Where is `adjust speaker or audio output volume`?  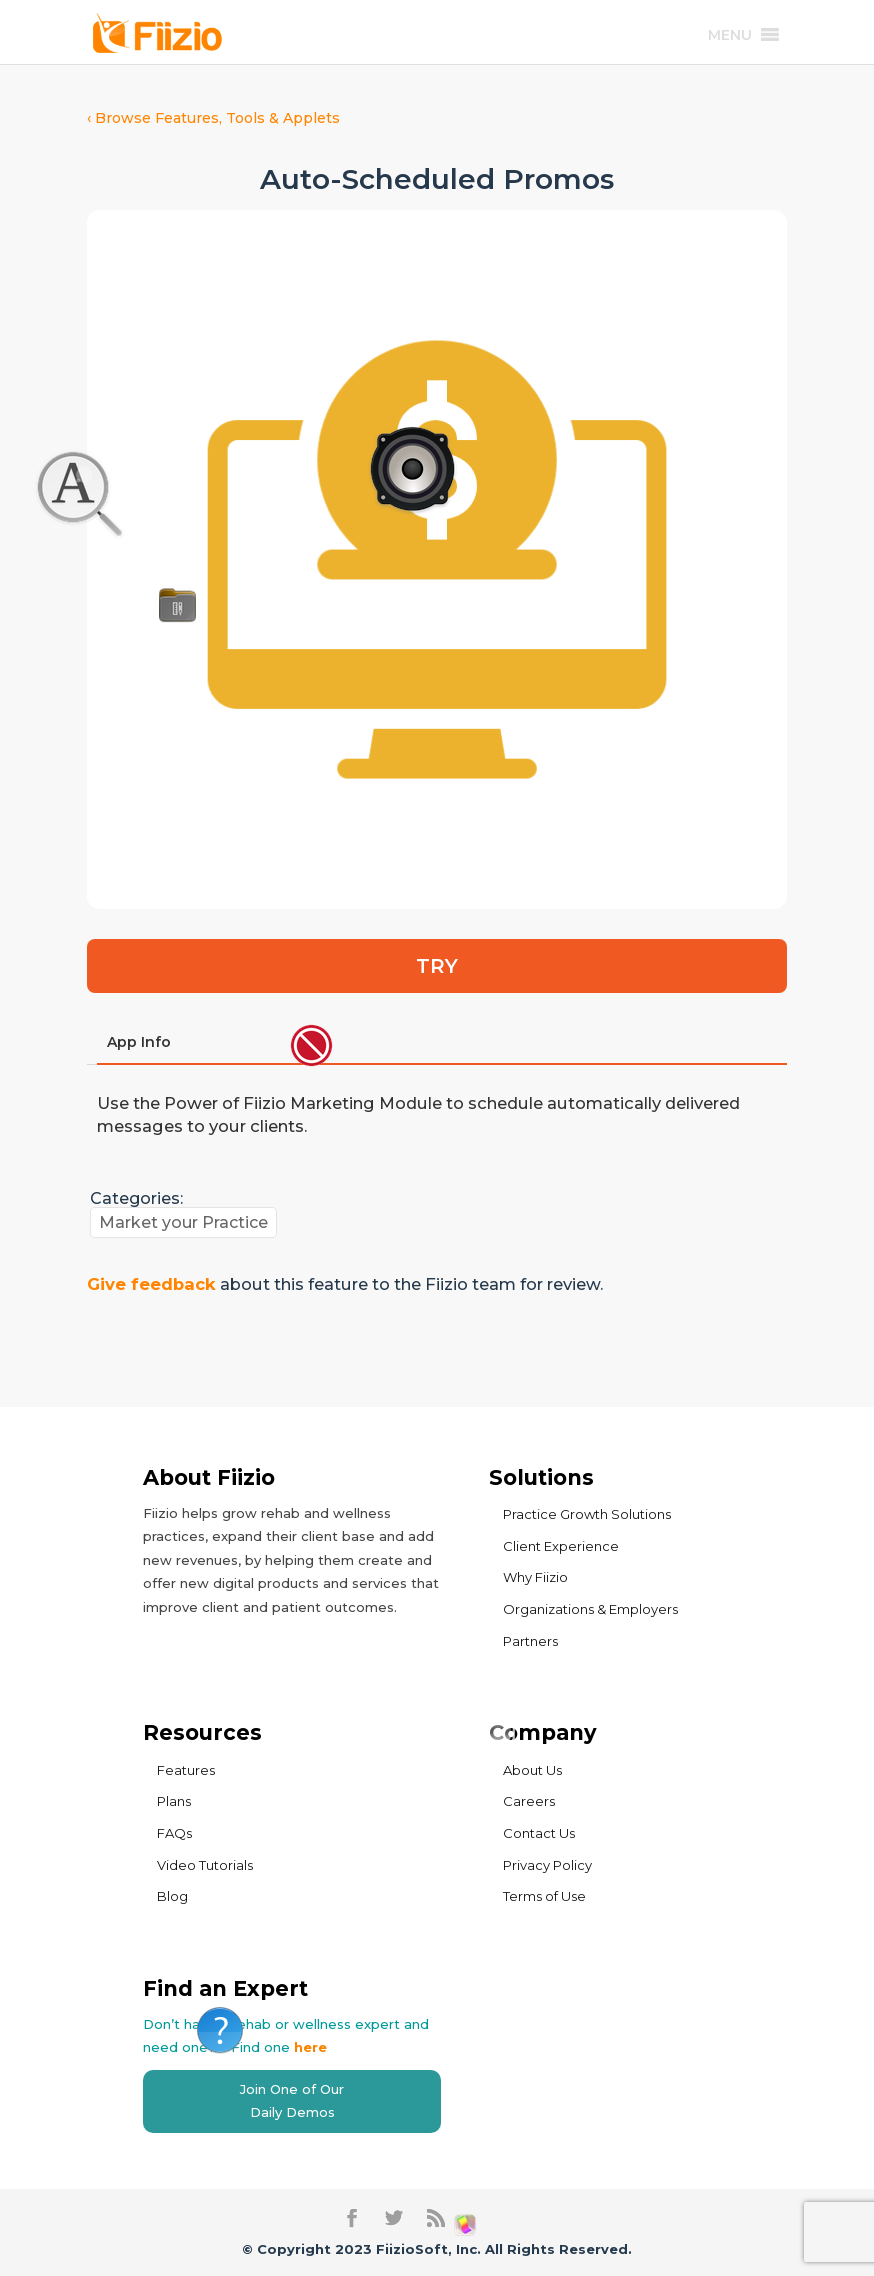
adjust speaker or audio output volume is located at coordinates (412, 468).